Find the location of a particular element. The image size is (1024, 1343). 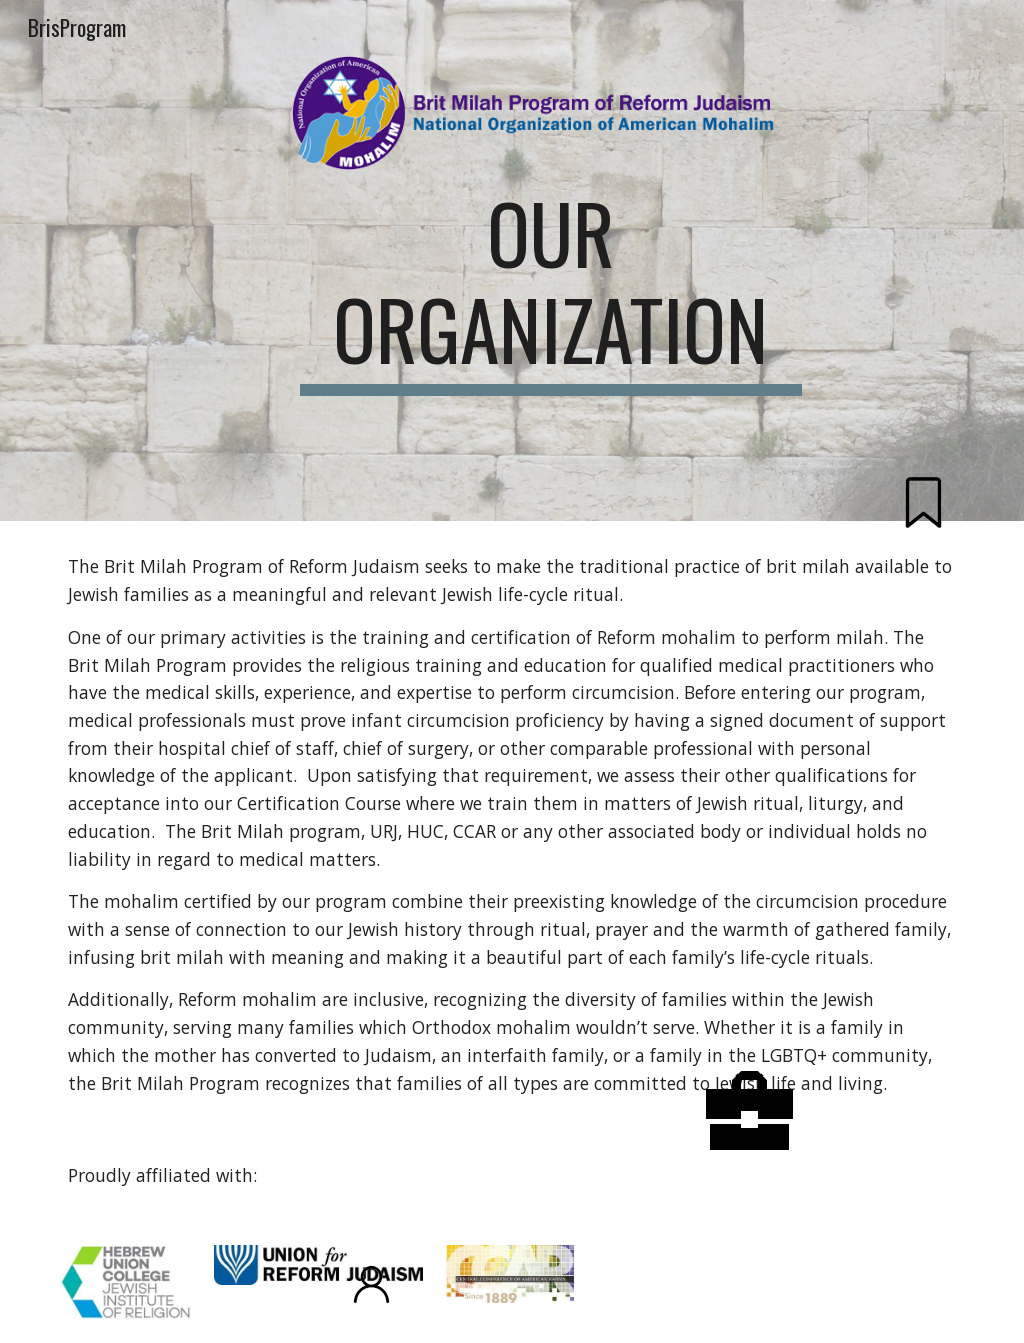

access work or business tools is located at coordinates (749, 1110).